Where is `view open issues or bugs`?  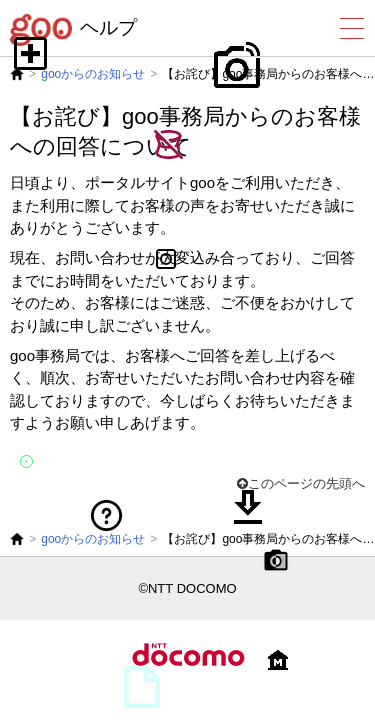
view open issues or bugs is located at coordinates (27, 462).